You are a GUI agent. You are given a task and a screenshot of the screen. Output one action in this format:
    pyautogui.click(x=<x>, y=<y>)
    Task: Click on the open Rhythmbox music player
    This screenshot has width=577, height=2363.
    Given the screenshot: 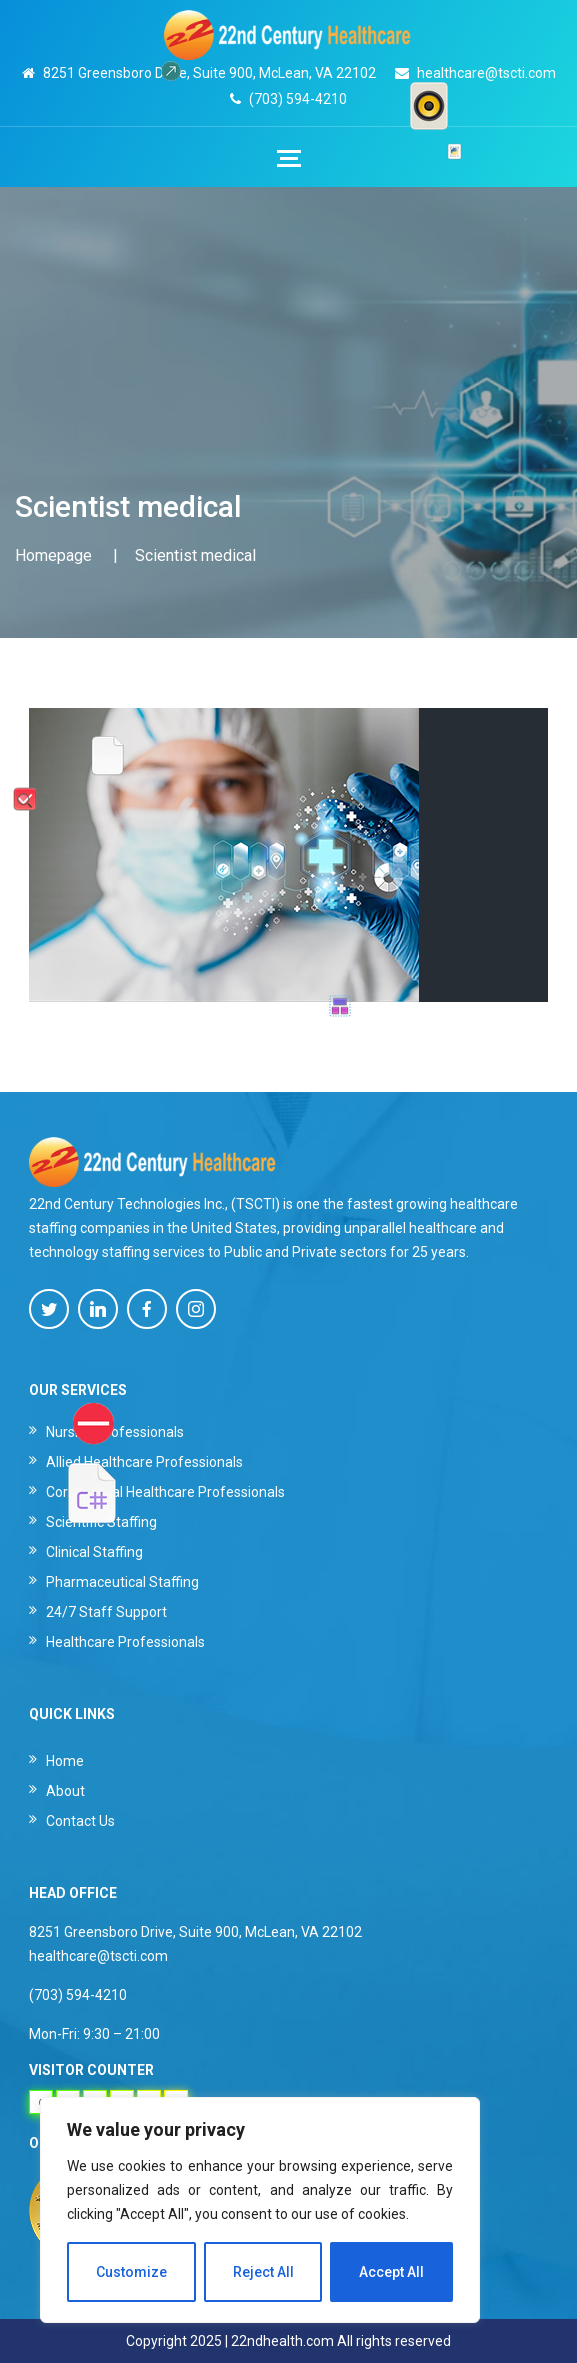 What is the action you would take?
    pyautogui.click(x=429, y=106)
    